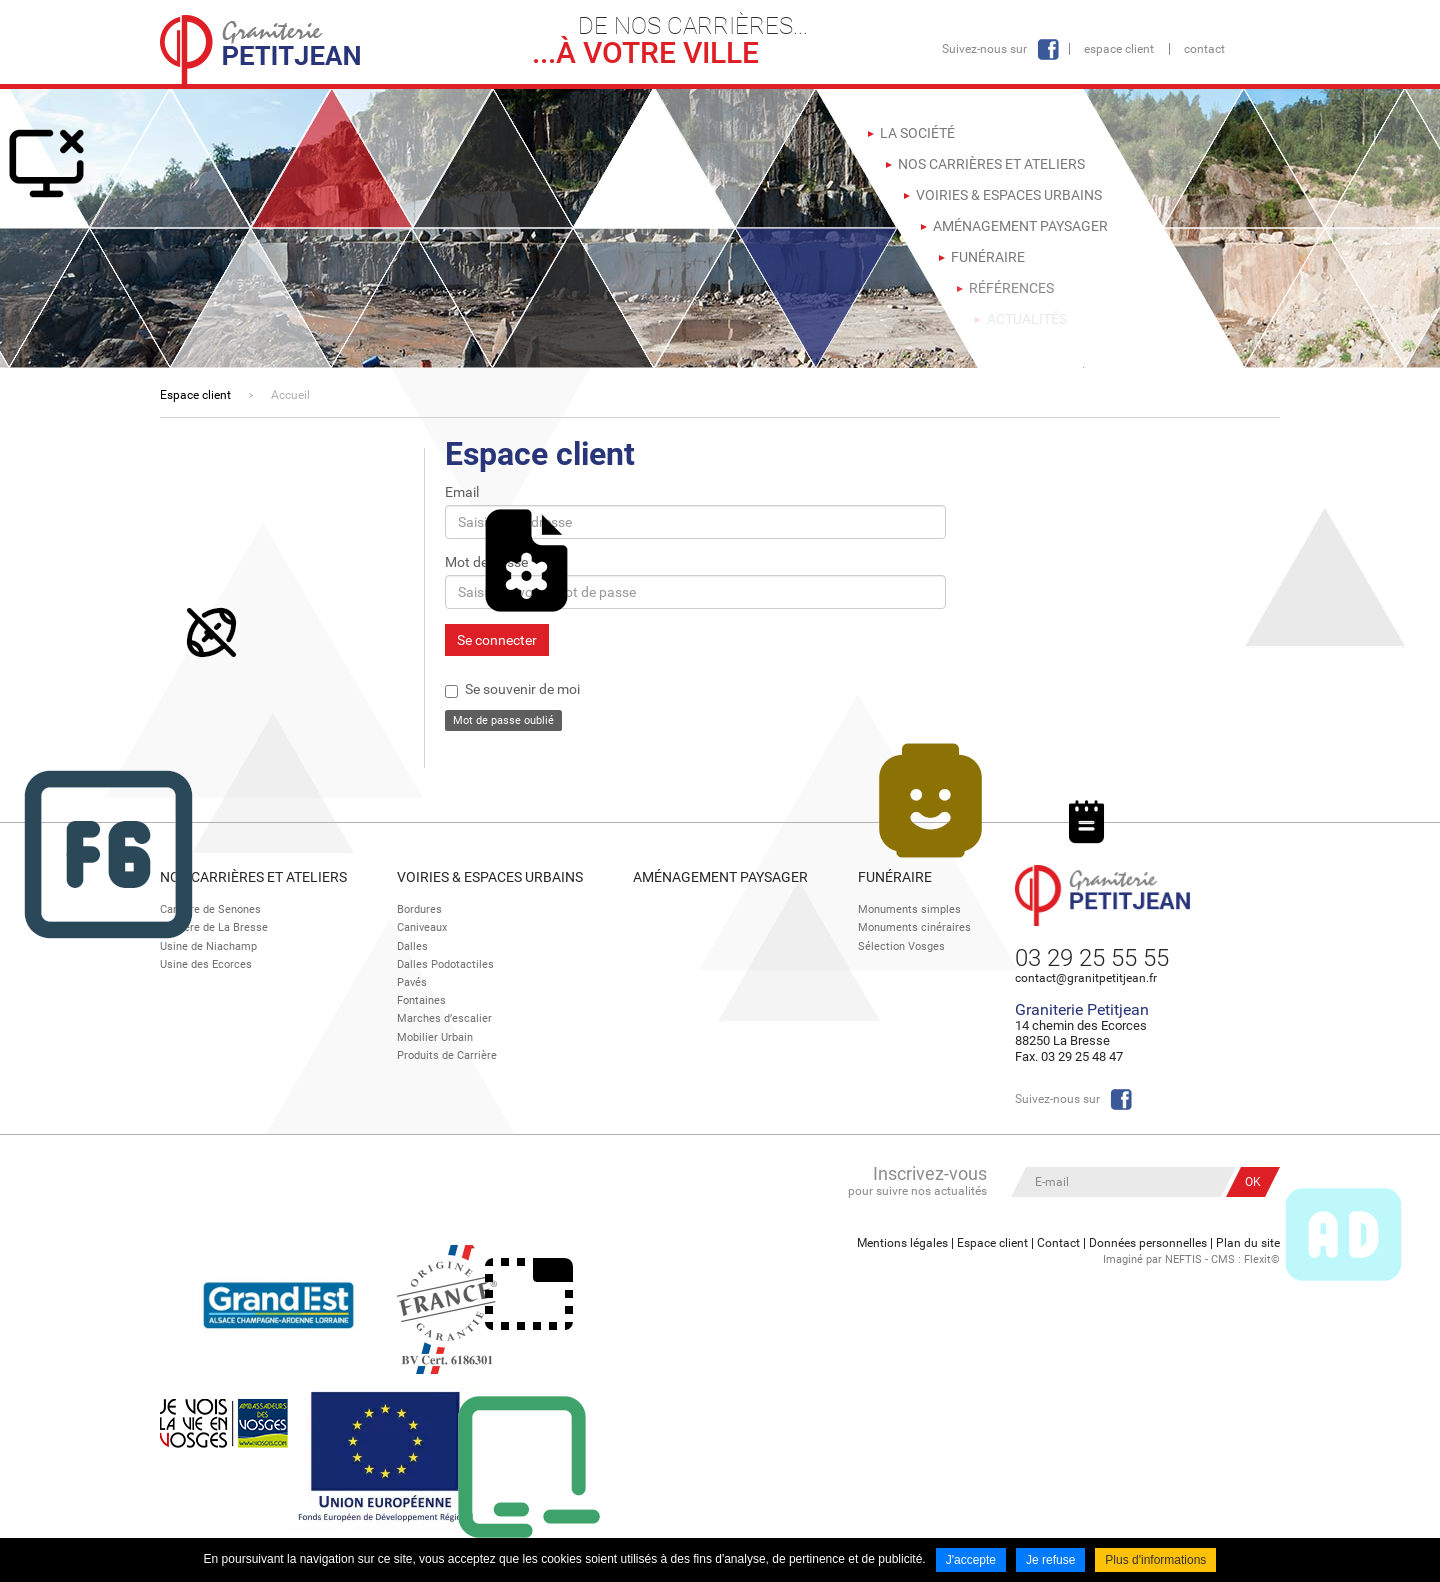 The height and width of the screenshot is (1582, 1440). I want to click on indicates sponsored or advertisement content, so click(1343, 1234).